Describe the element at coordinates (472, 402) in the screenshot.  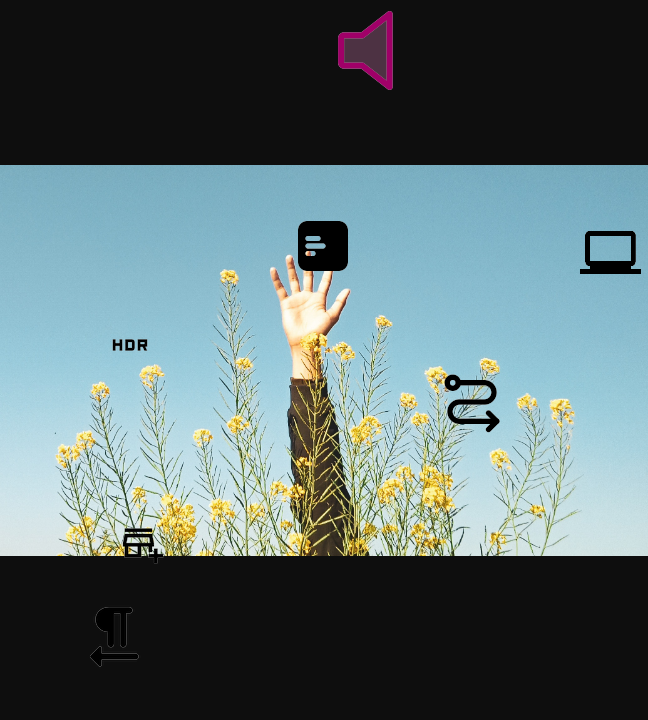
I see `indicates an s-turn right in navigation directions` at that location.